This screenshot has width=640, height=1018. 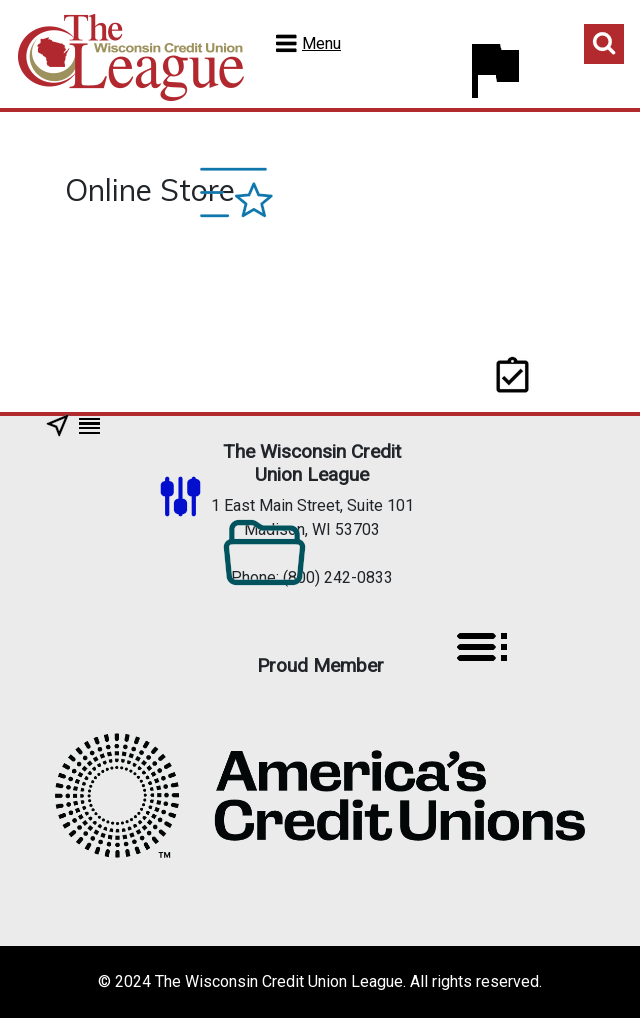 I want to click on view candlestick chart for stock or crypto trading, so click(x=180, y=496).